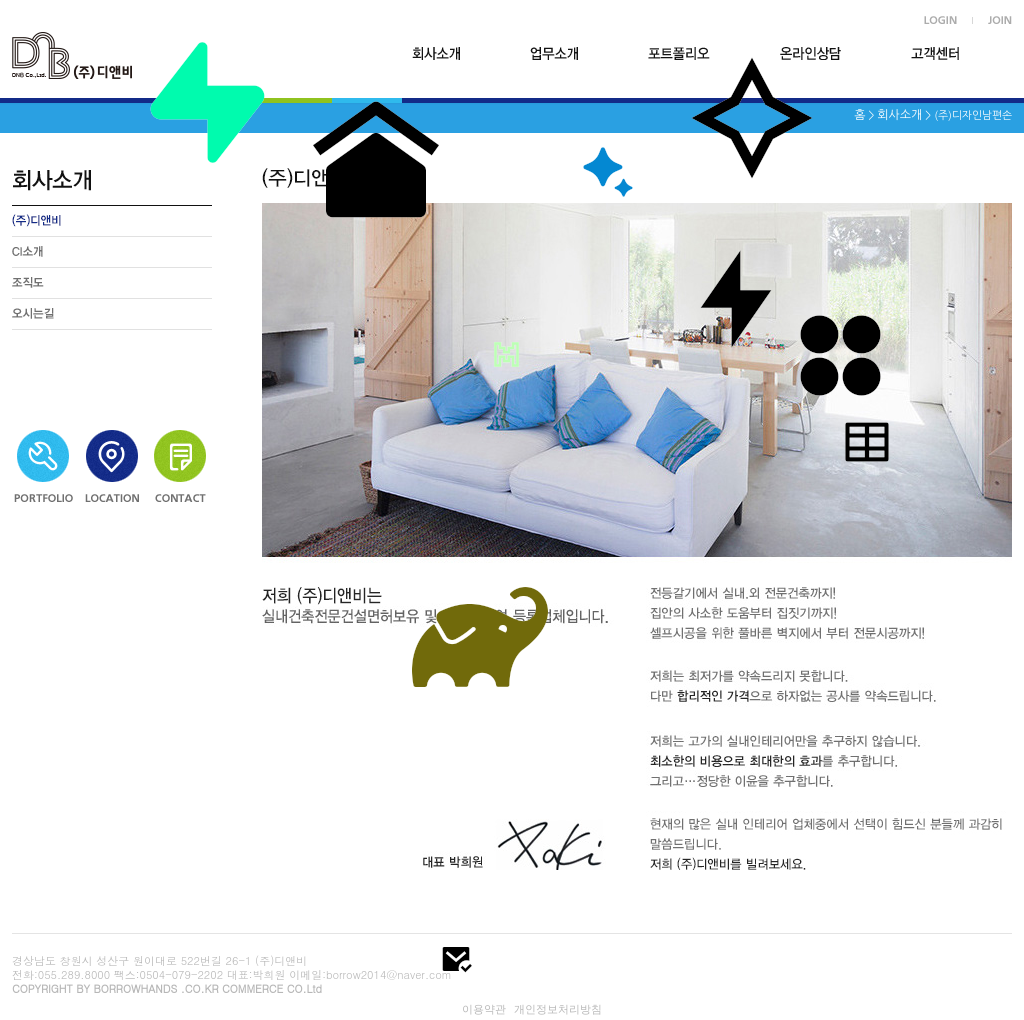 This screenshot has height=1020, width=1024. What do you see at coordinates (506, 354) in the screenshot?
I see `mixtral AI model logo` at bounding box center [506, 354].